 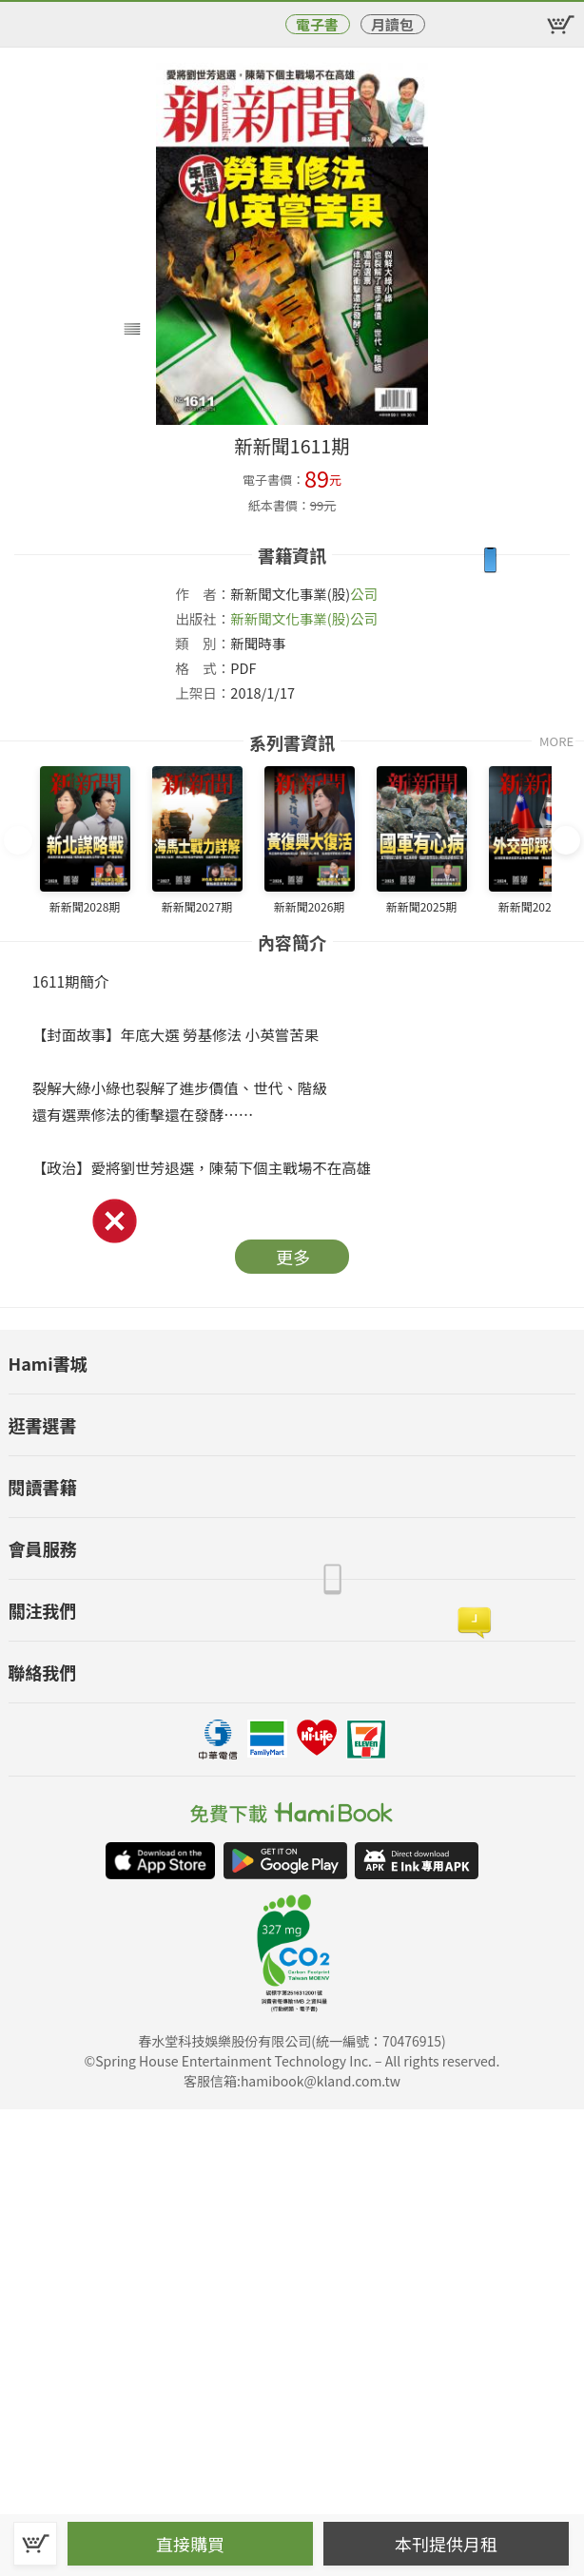 What do you see at coordinates (114, 1221) in the screenshot?
I see `stop or cancel a running process` at bounding box center [114, 1221].